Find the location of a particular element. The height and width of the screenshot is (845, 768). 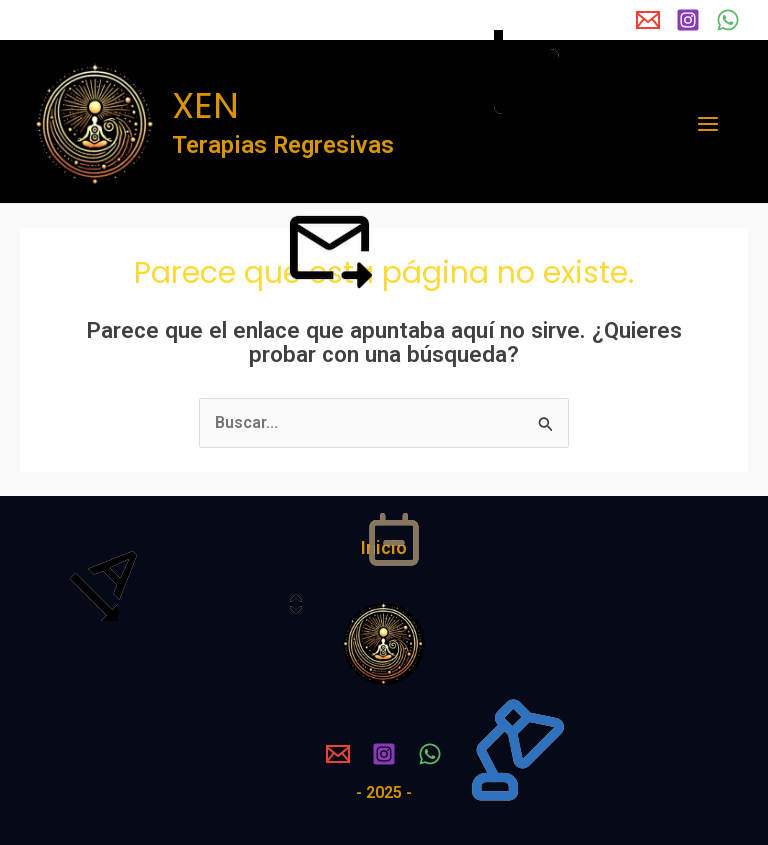

rotate text at a downward angle is located at coordinates (106, 585).